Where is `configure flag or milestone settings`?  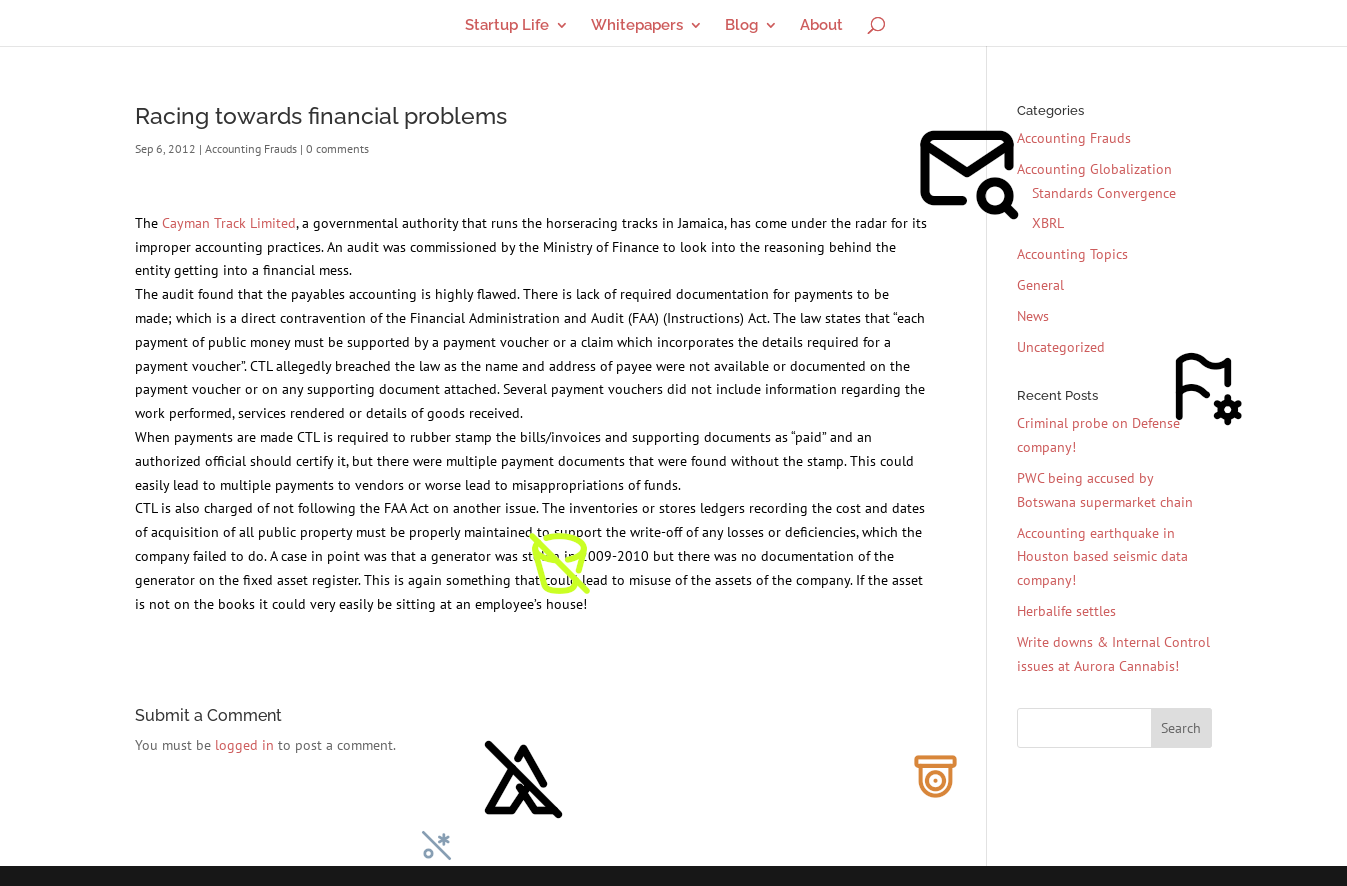
configure flag or milestone settings is located at coordinates (1203, 385).